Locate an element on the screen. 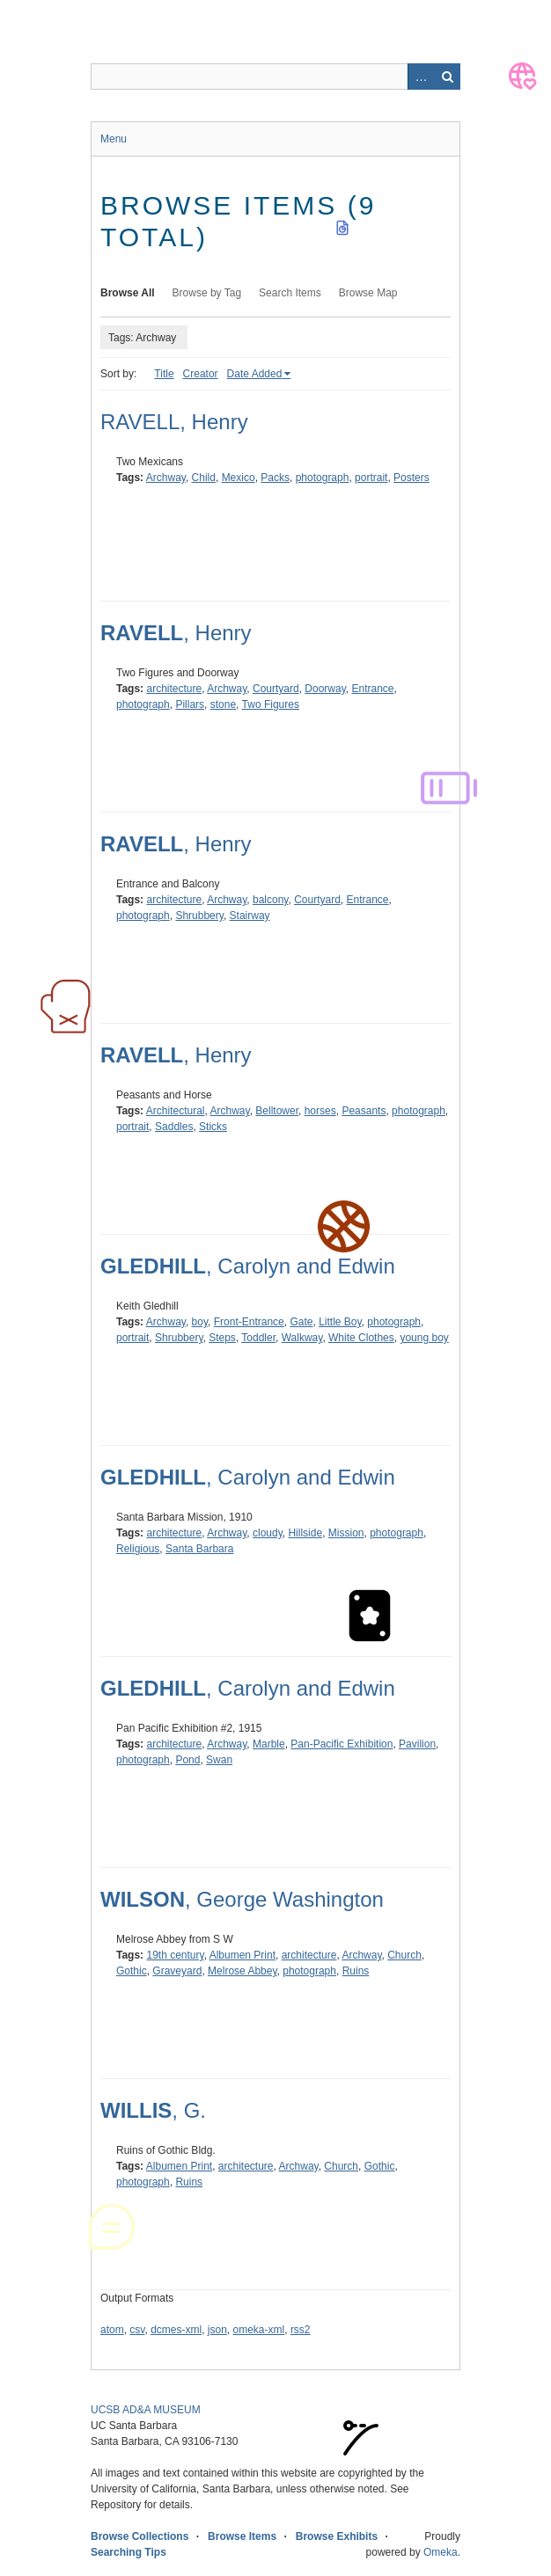 The width and height of the screenshot is (551, 2576). open chat or messaging is located at coordinates (111, 2228).